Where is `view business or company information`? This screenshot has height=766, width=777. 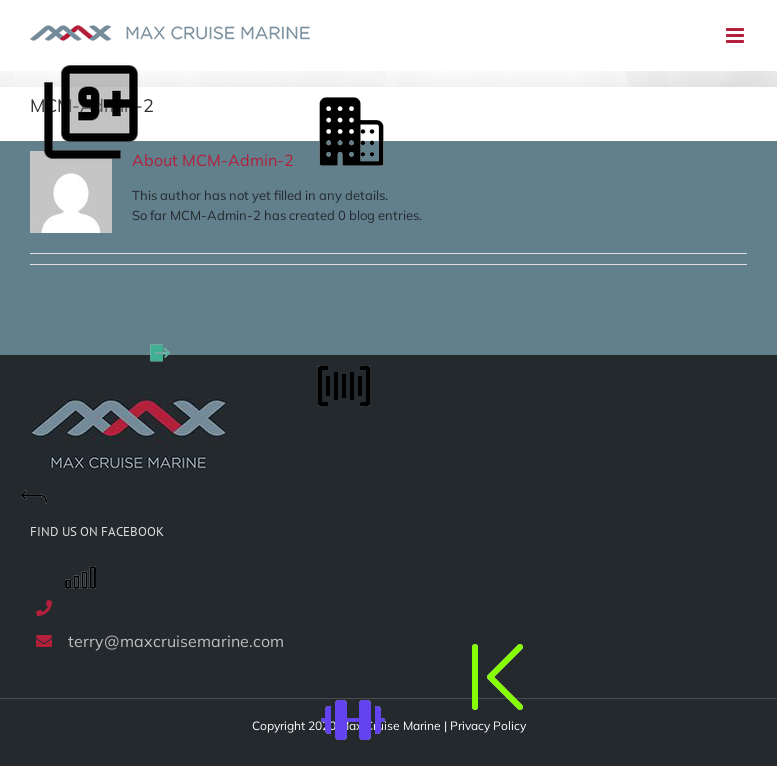 view business or company information is located at coordinates (351, 131).